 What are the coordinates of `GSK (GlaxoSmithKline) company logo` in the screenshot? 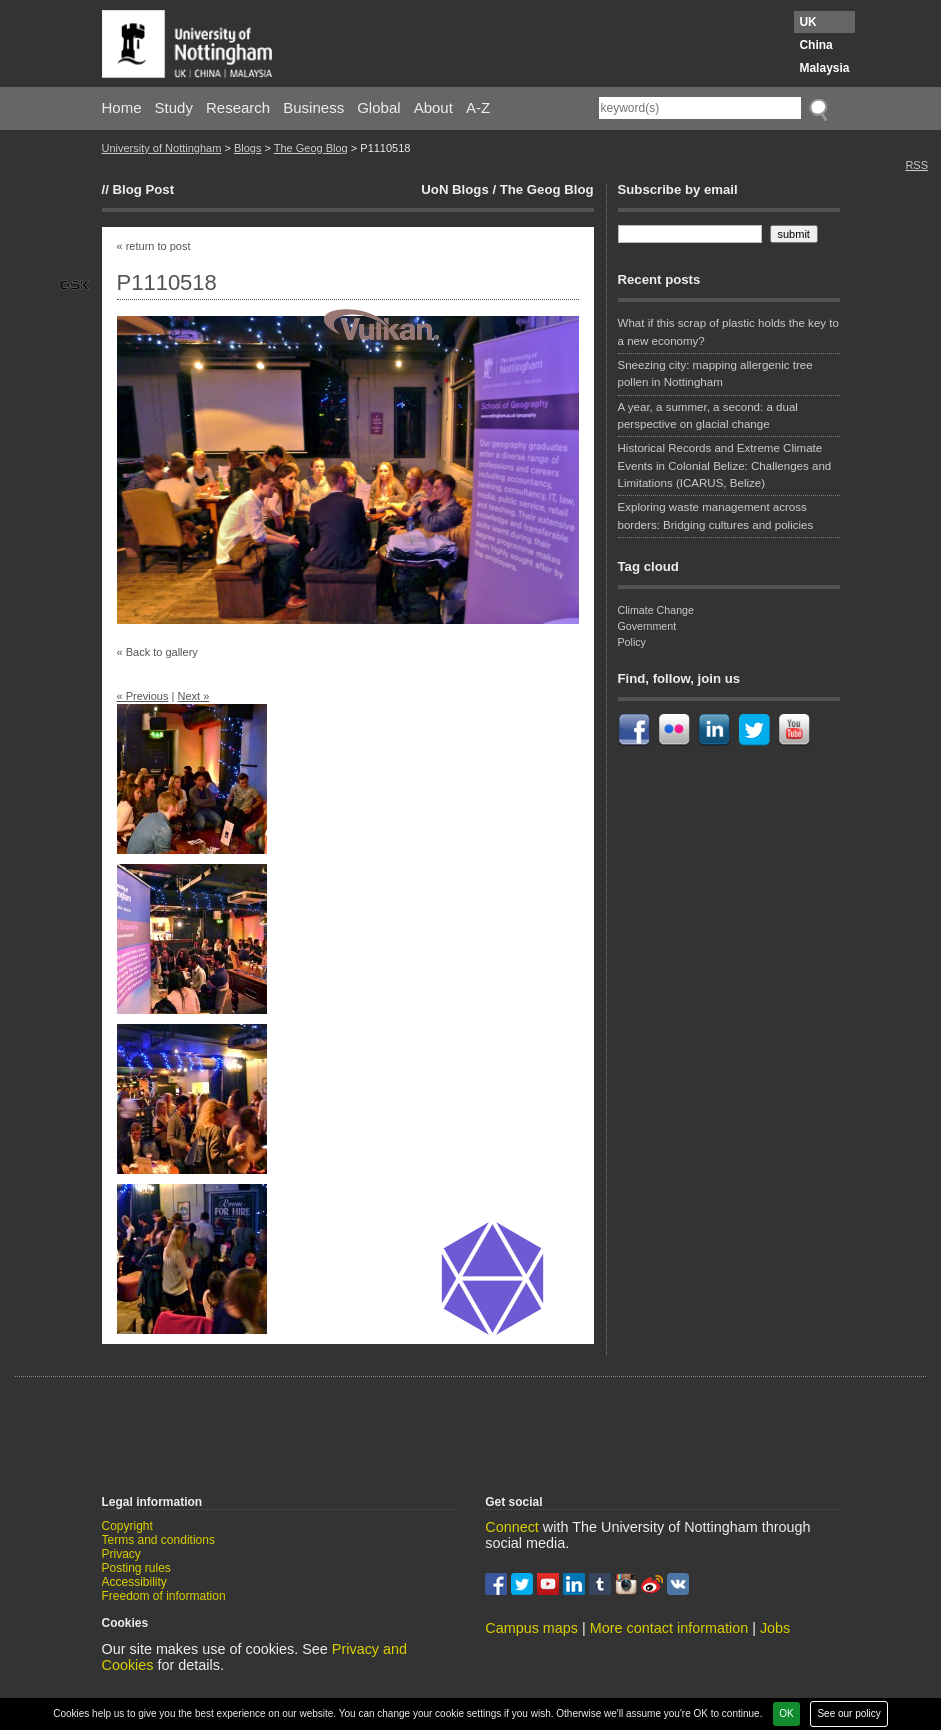 It's located at (75, 285).